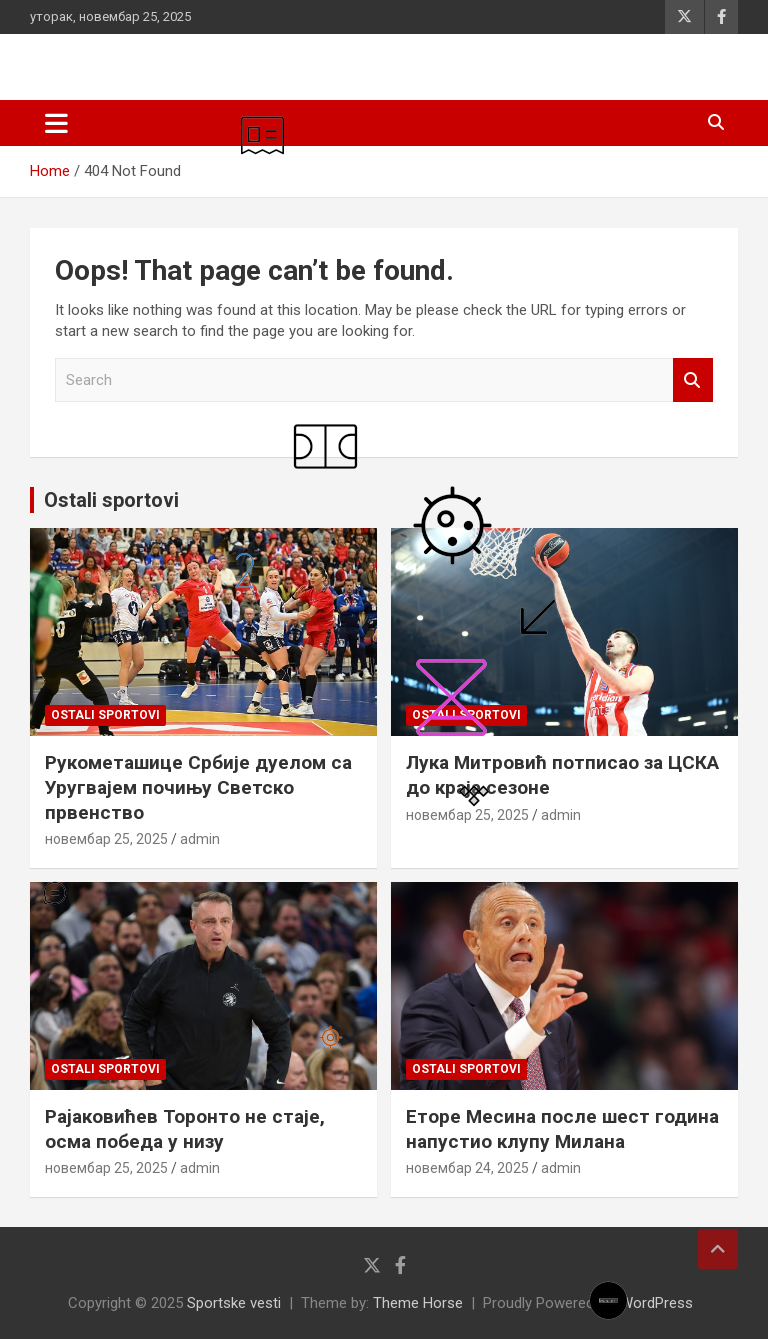  I want to click on open tidal music streaming app, so click(474, 795).